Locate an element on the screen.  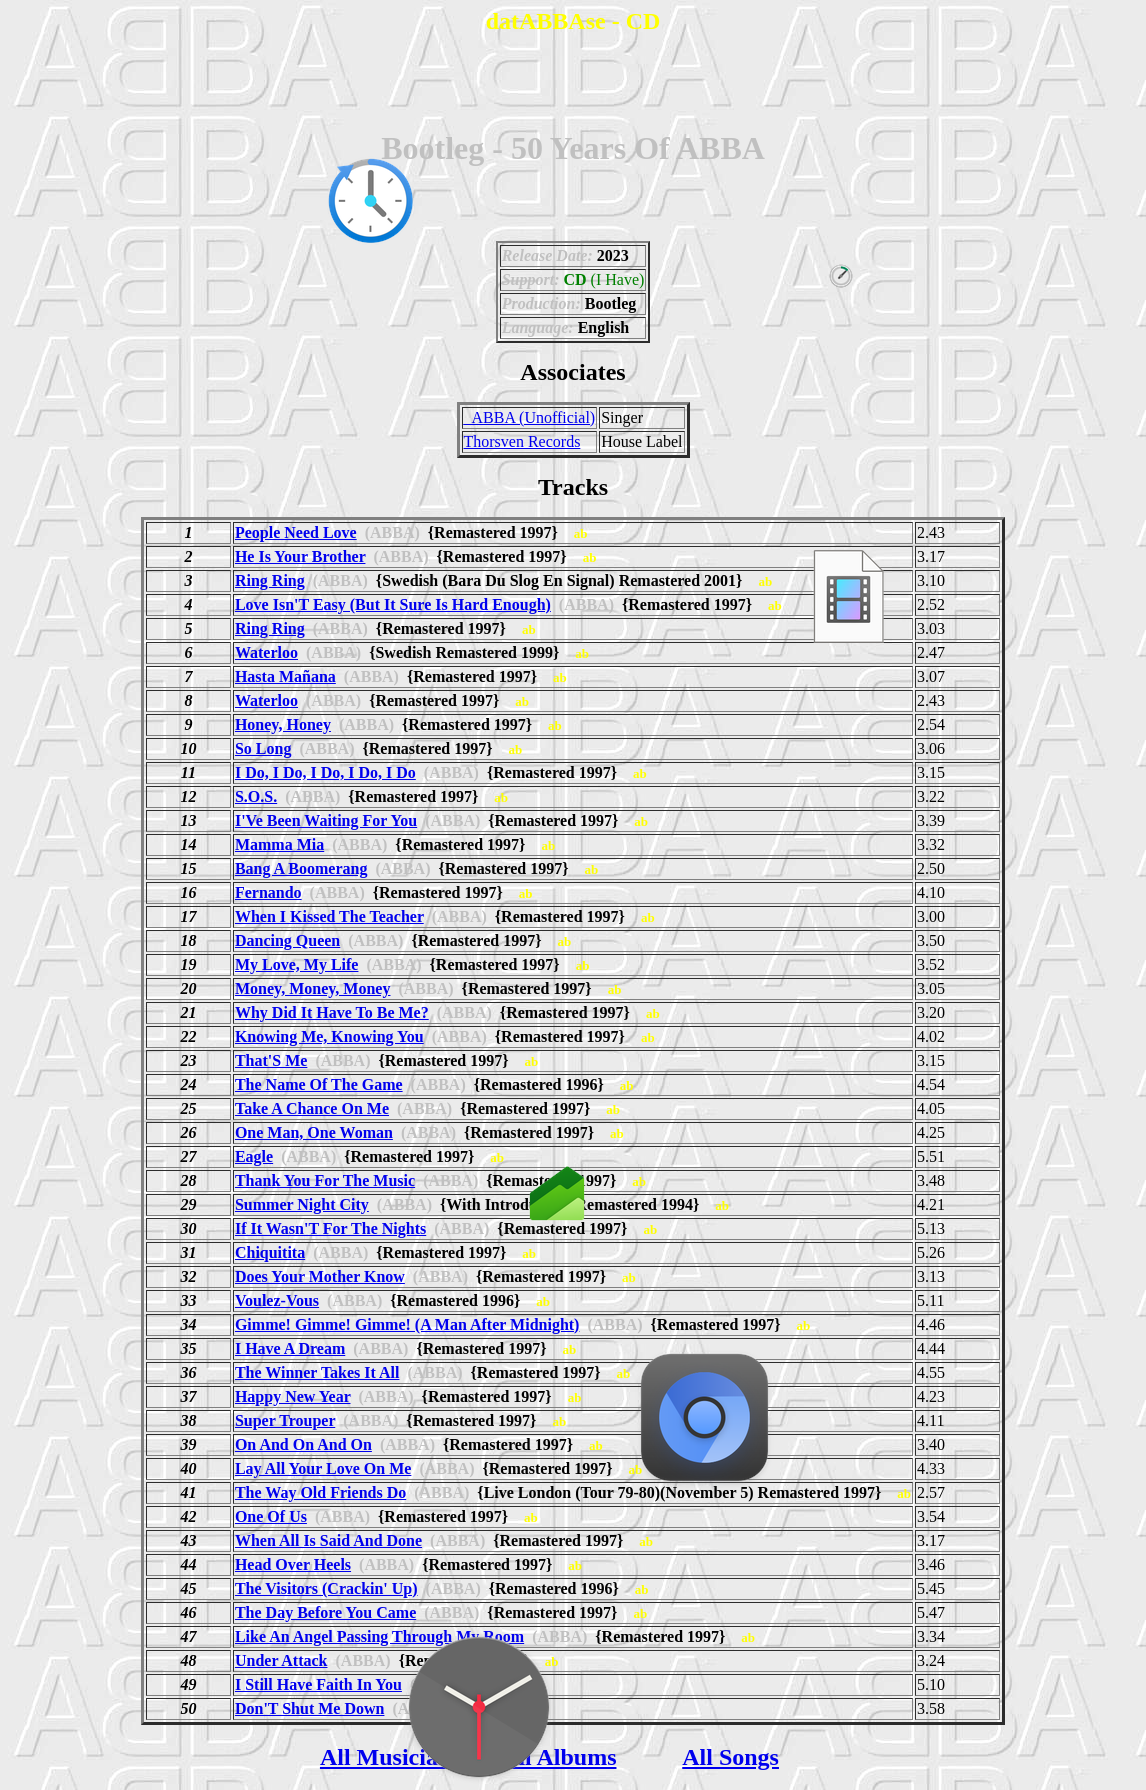
open the reservations app is located at coordinates (371, 200).